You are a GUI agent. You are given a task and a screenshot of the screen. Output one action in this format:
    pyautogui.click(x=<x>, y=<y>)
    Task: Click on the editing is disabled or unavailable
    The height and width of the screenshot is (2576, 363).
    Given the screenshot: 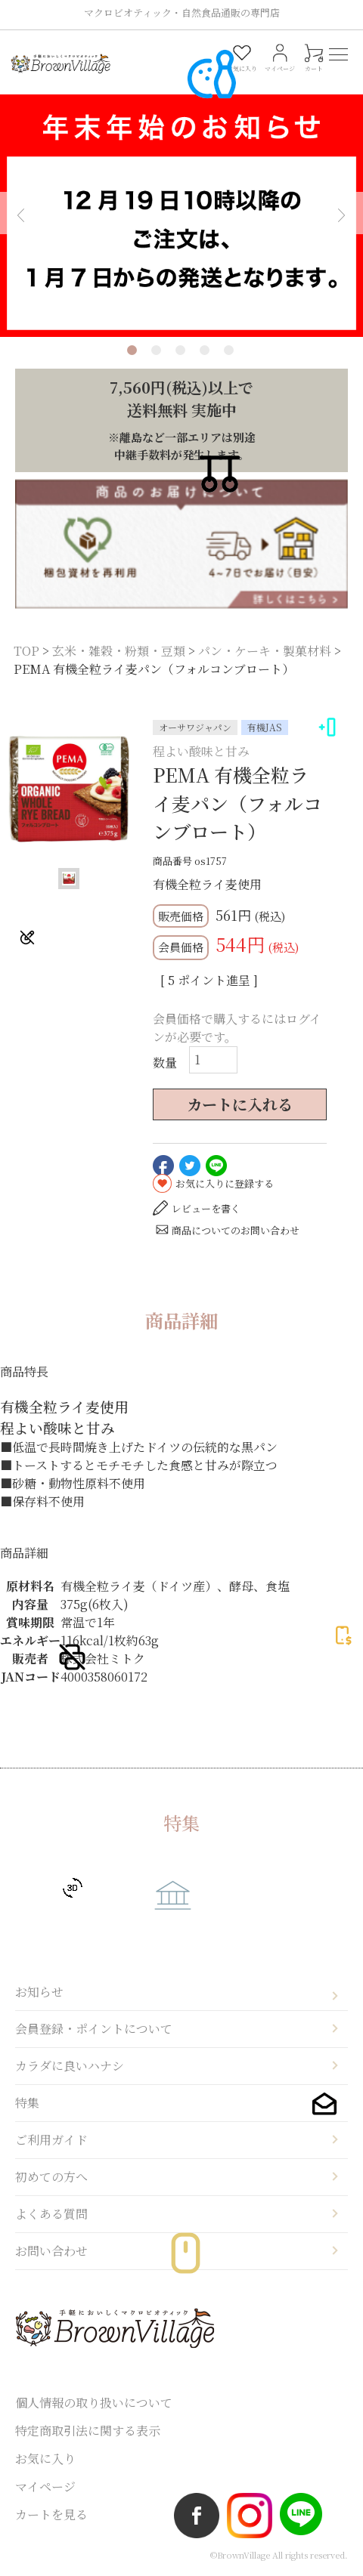 What is the action you would take?
    pyautogui.click(x=27, y=937)
    